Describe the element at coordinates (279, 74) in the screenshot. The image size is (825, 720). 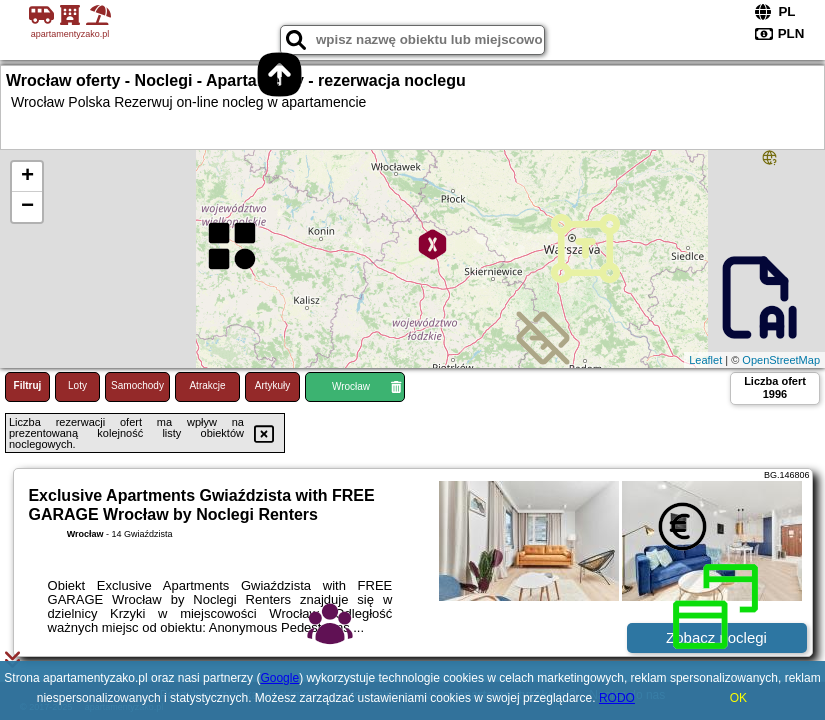
I see `upload a file or document` at that location.